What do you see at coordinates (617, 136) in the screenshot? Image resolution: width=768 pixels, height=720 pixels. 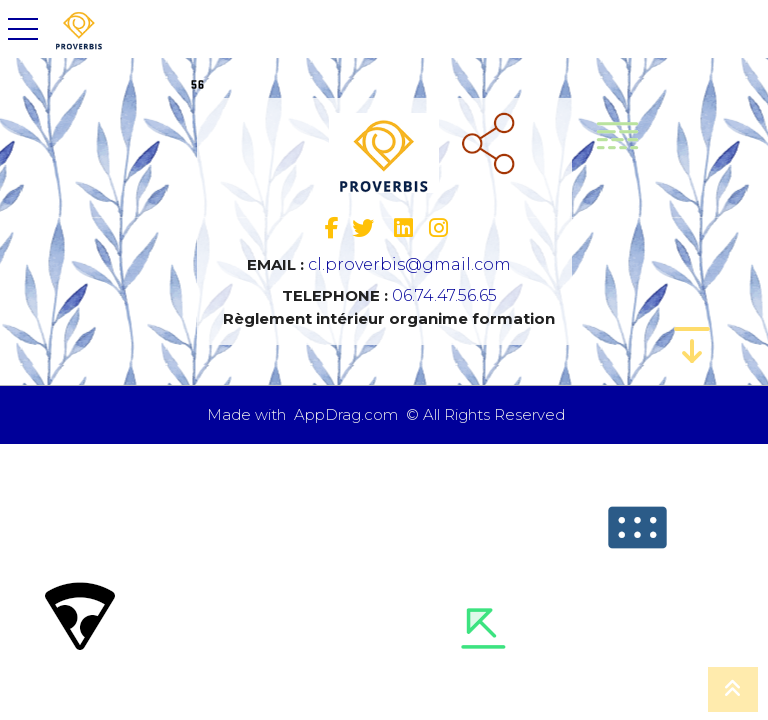 I see `apply a gradient effect to selected element` at bounding box center [617, 136].